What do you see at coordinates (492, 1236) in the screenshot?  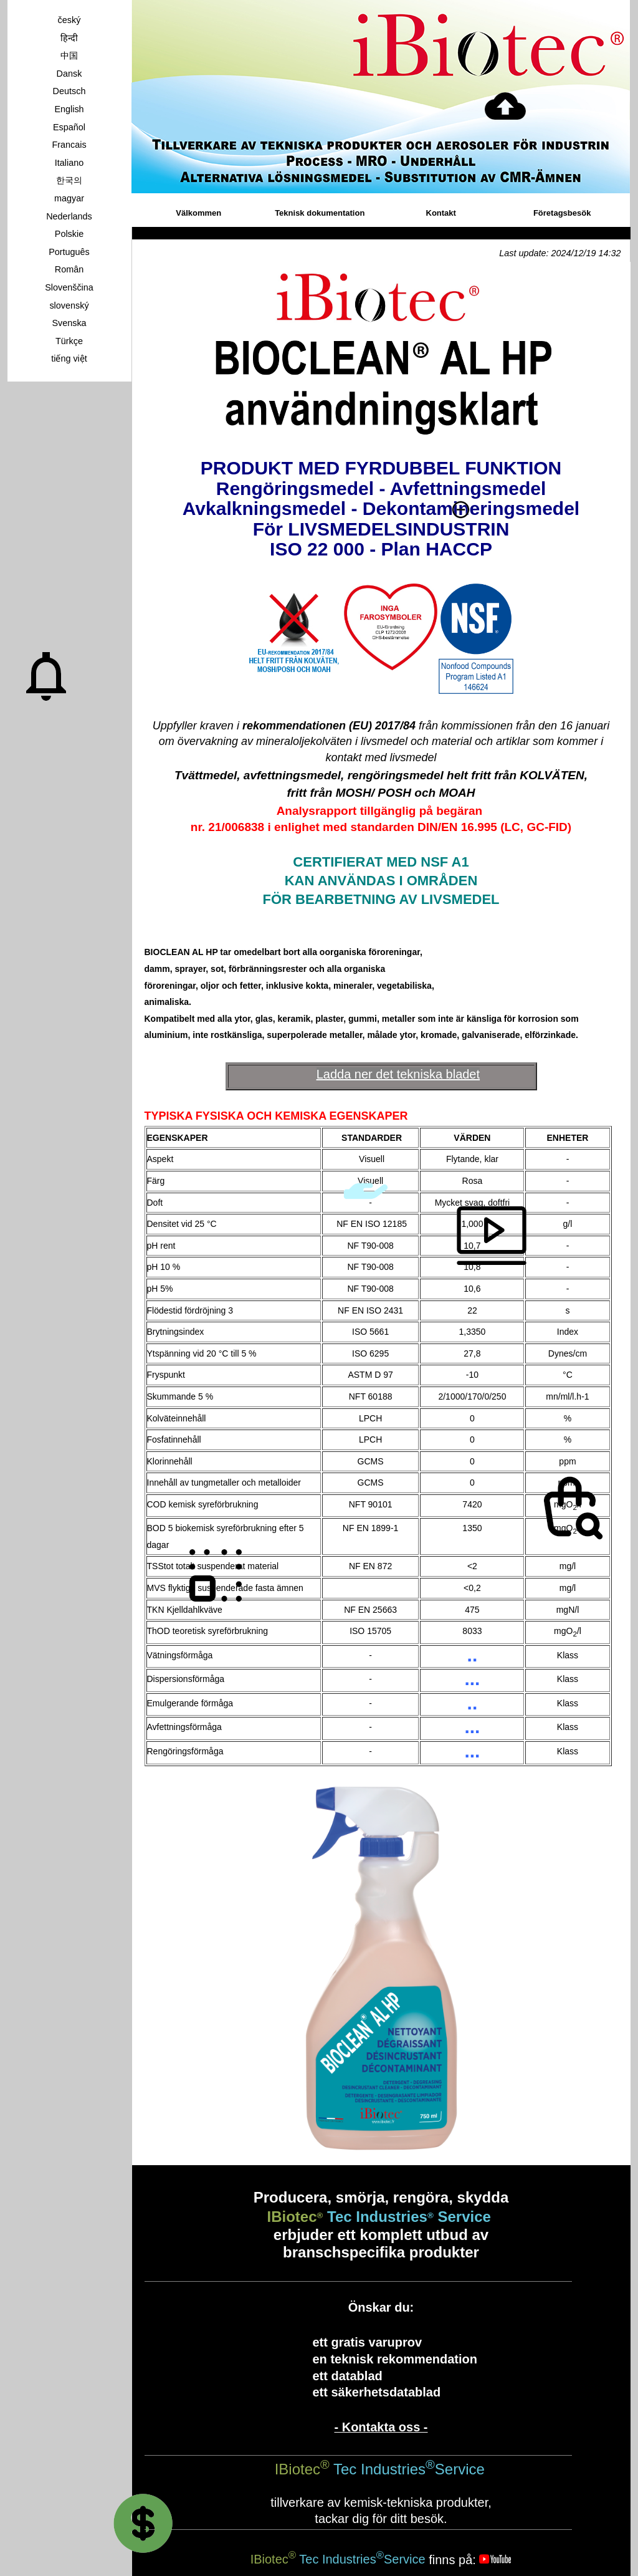 I see `play or watch a video` at bounding box center [492, 1236].